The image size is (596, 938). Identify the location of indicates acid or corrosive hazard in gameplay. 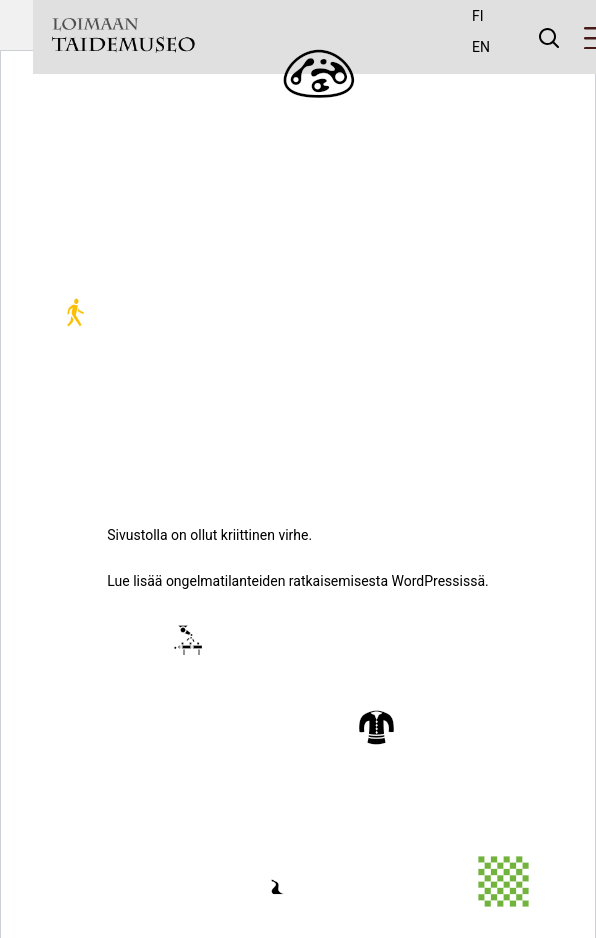
(319, 73).